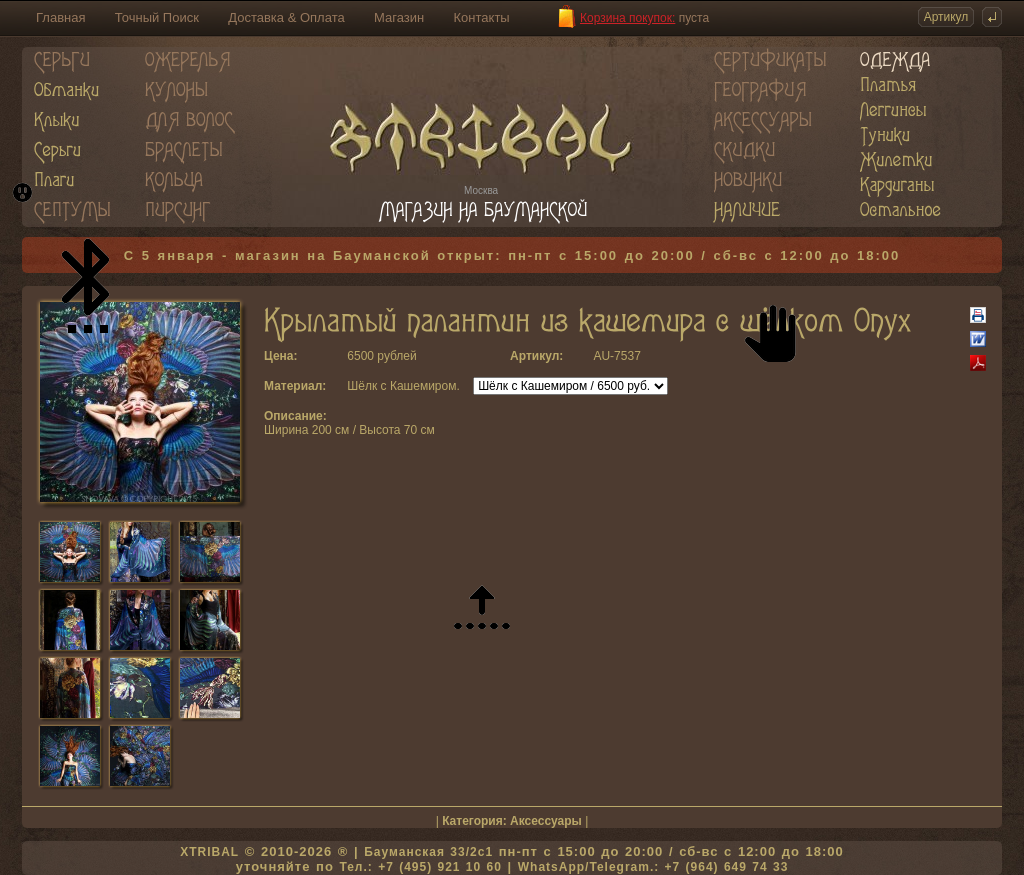 This screenshot has width=1024, height=875. Describe the element at coordinates (769, 333) in the screenshot. I see `stop or pause an action` at that location.